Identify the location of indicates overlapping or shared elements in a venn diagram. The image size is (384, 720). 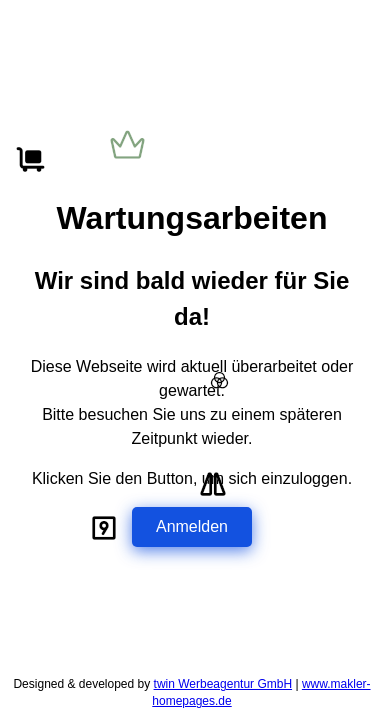
(219, 380).